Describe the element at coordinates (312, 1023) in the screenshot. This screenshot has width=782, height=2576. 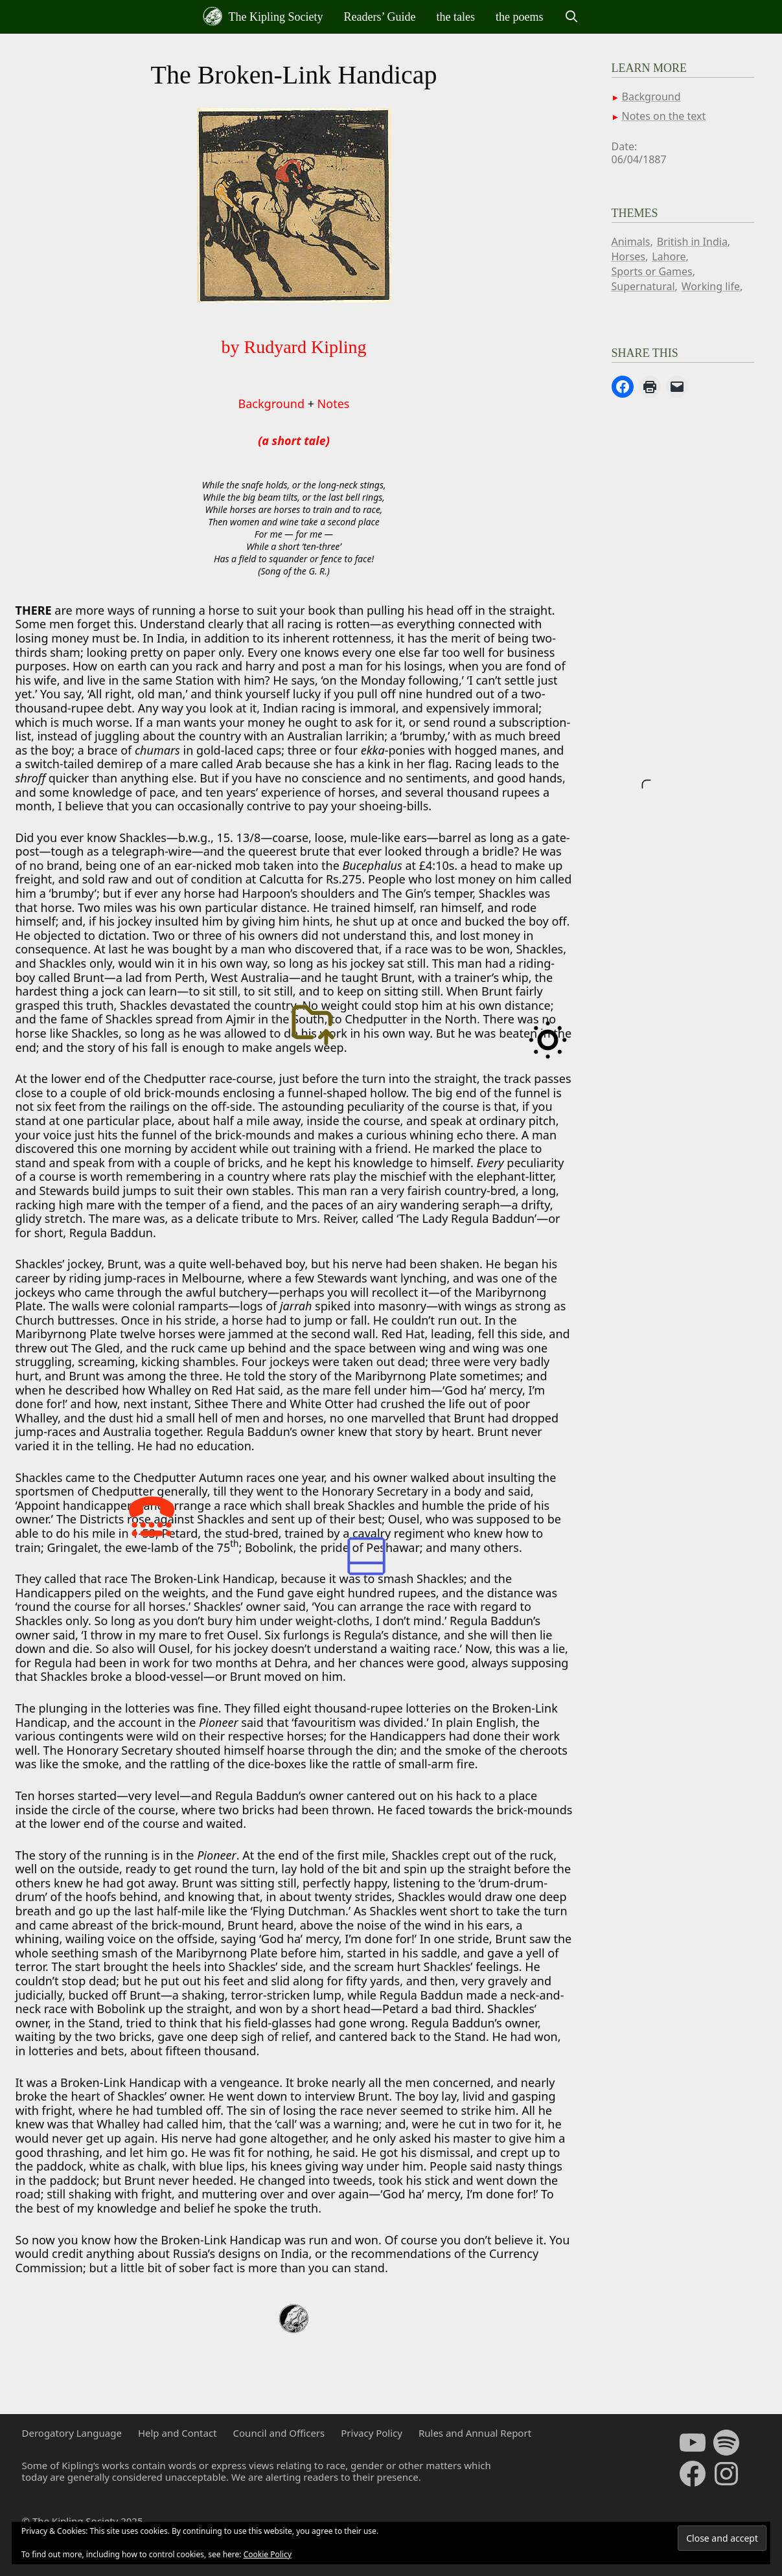
I see `upload file to folder` at that location.